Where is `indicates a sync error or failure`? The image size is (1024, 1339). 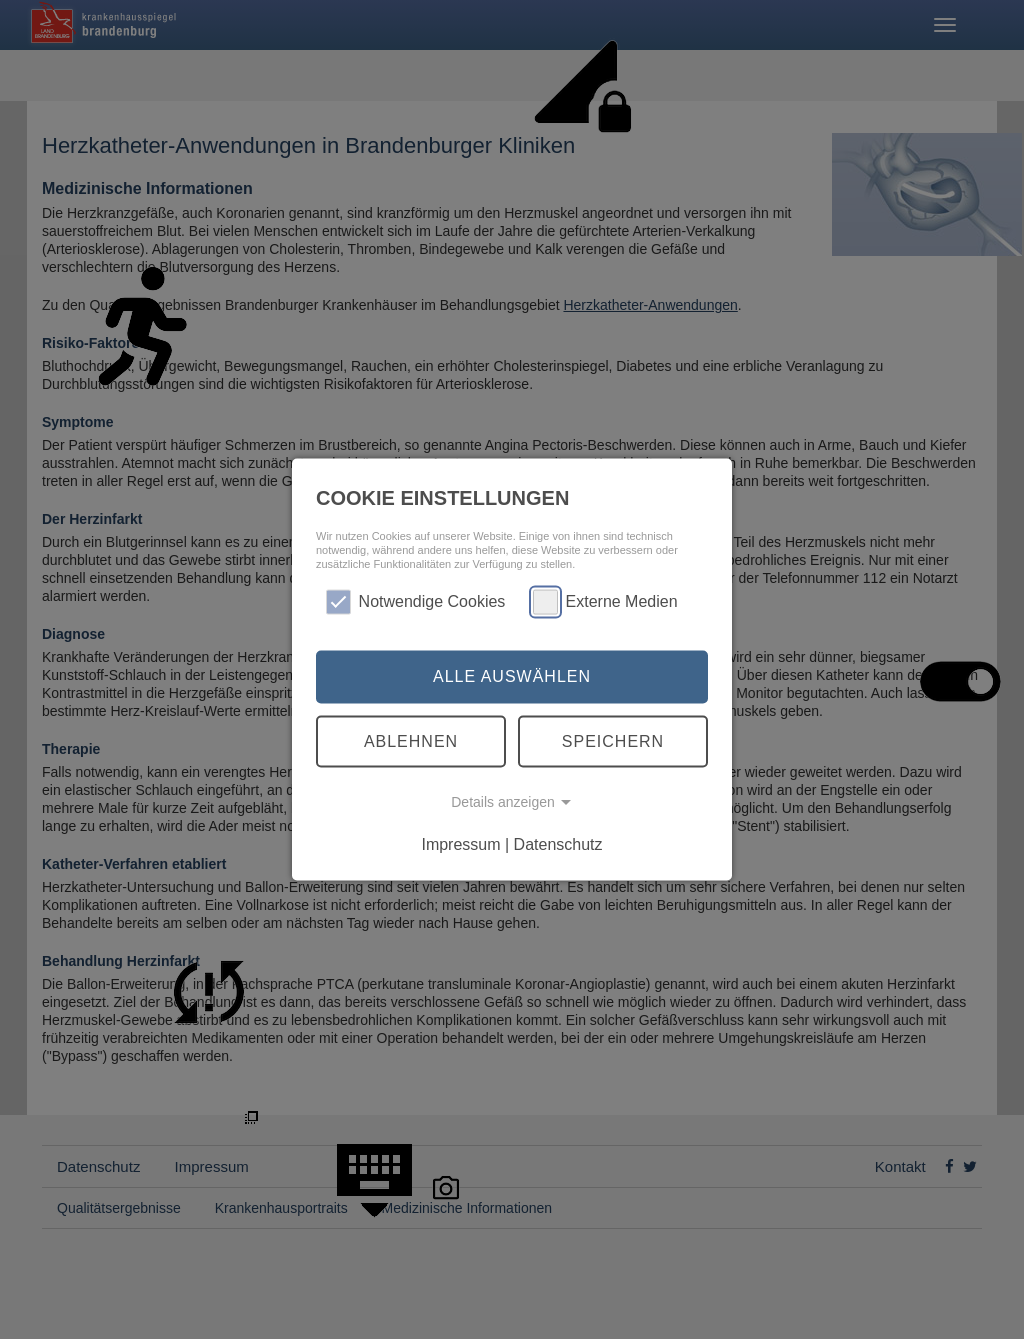
indicates a sync error or failure is located at coordinates (209, 992).